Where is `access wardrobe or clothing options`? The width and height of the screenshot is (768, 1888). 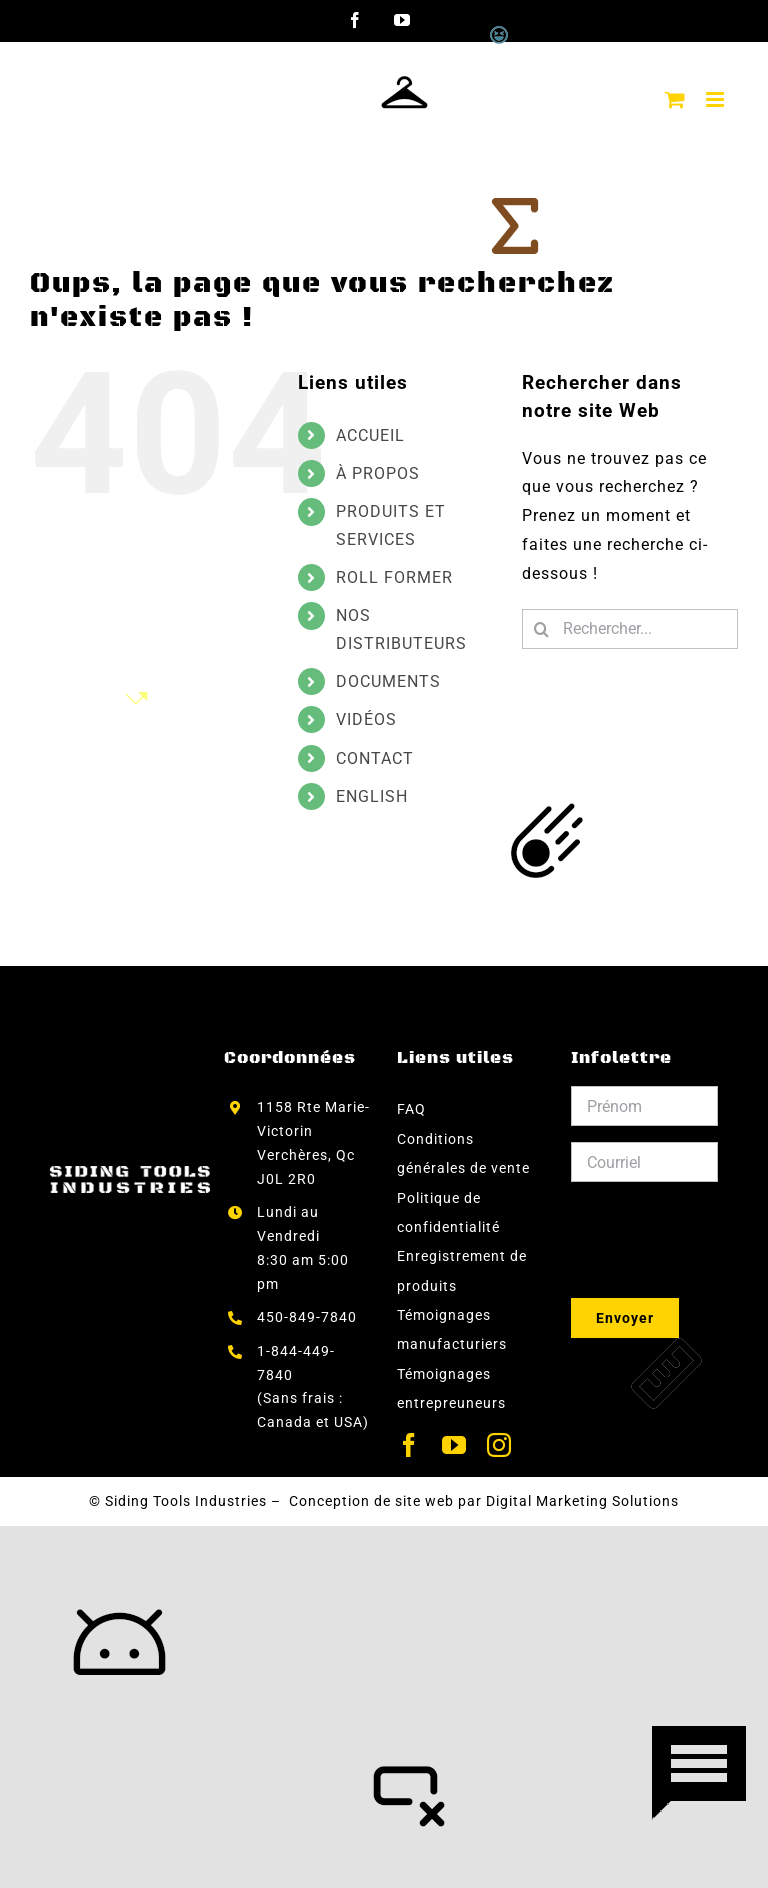
access wardrobe or clothing options is located at coordinates (404, 94).